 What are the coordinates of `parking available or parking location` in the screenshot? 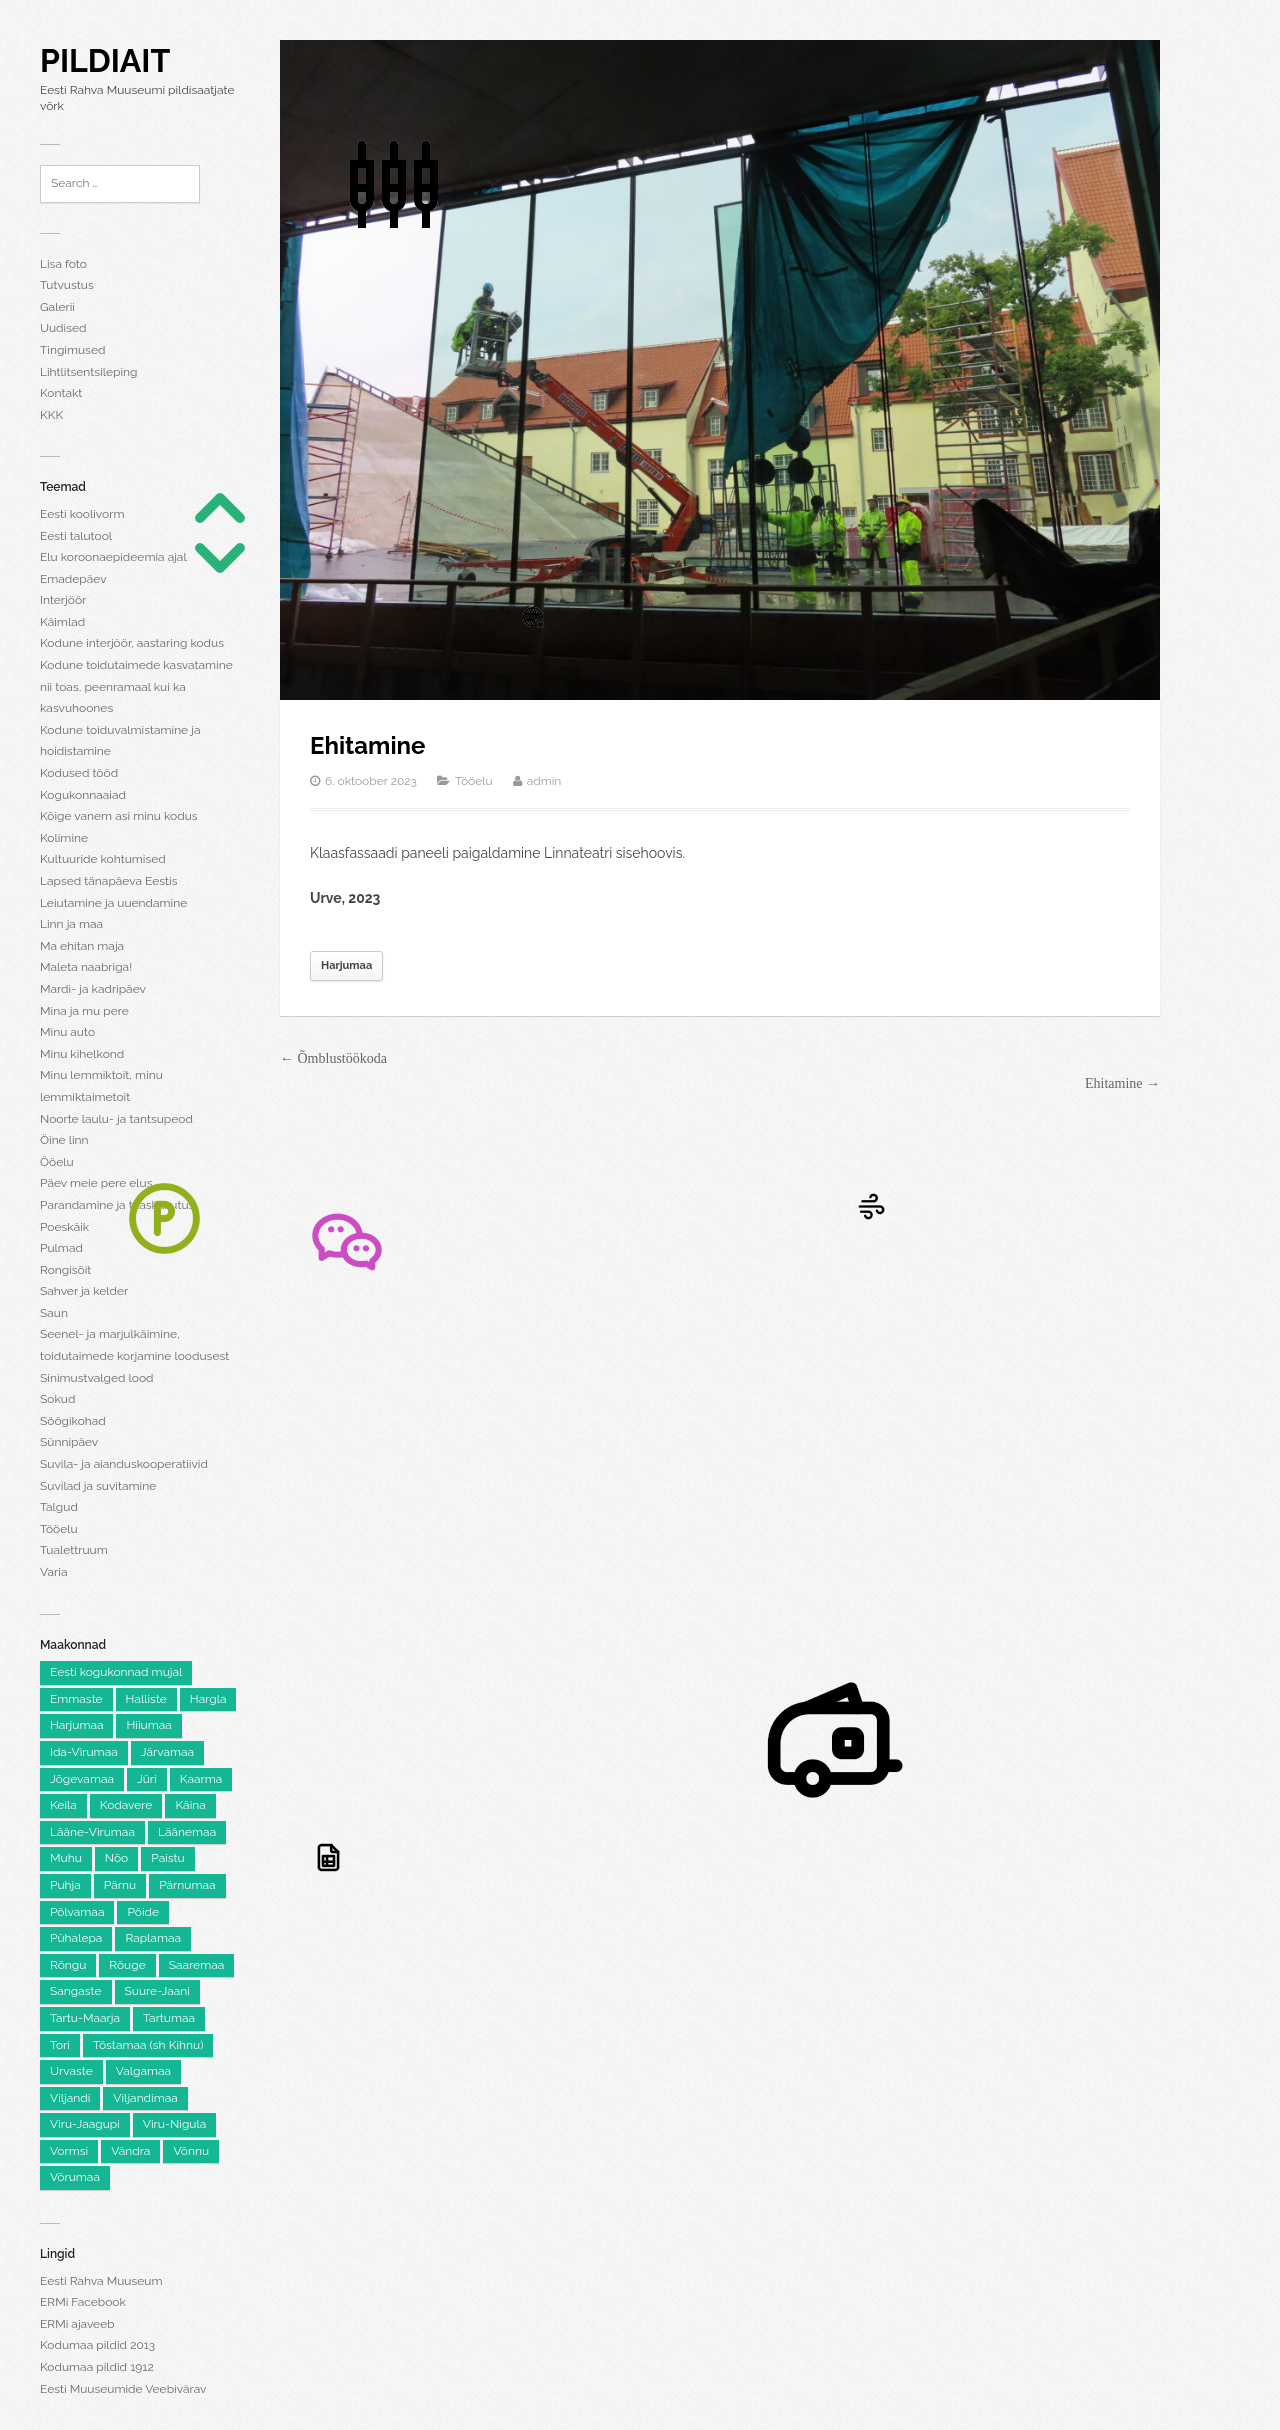 It's located at (164, 1218).